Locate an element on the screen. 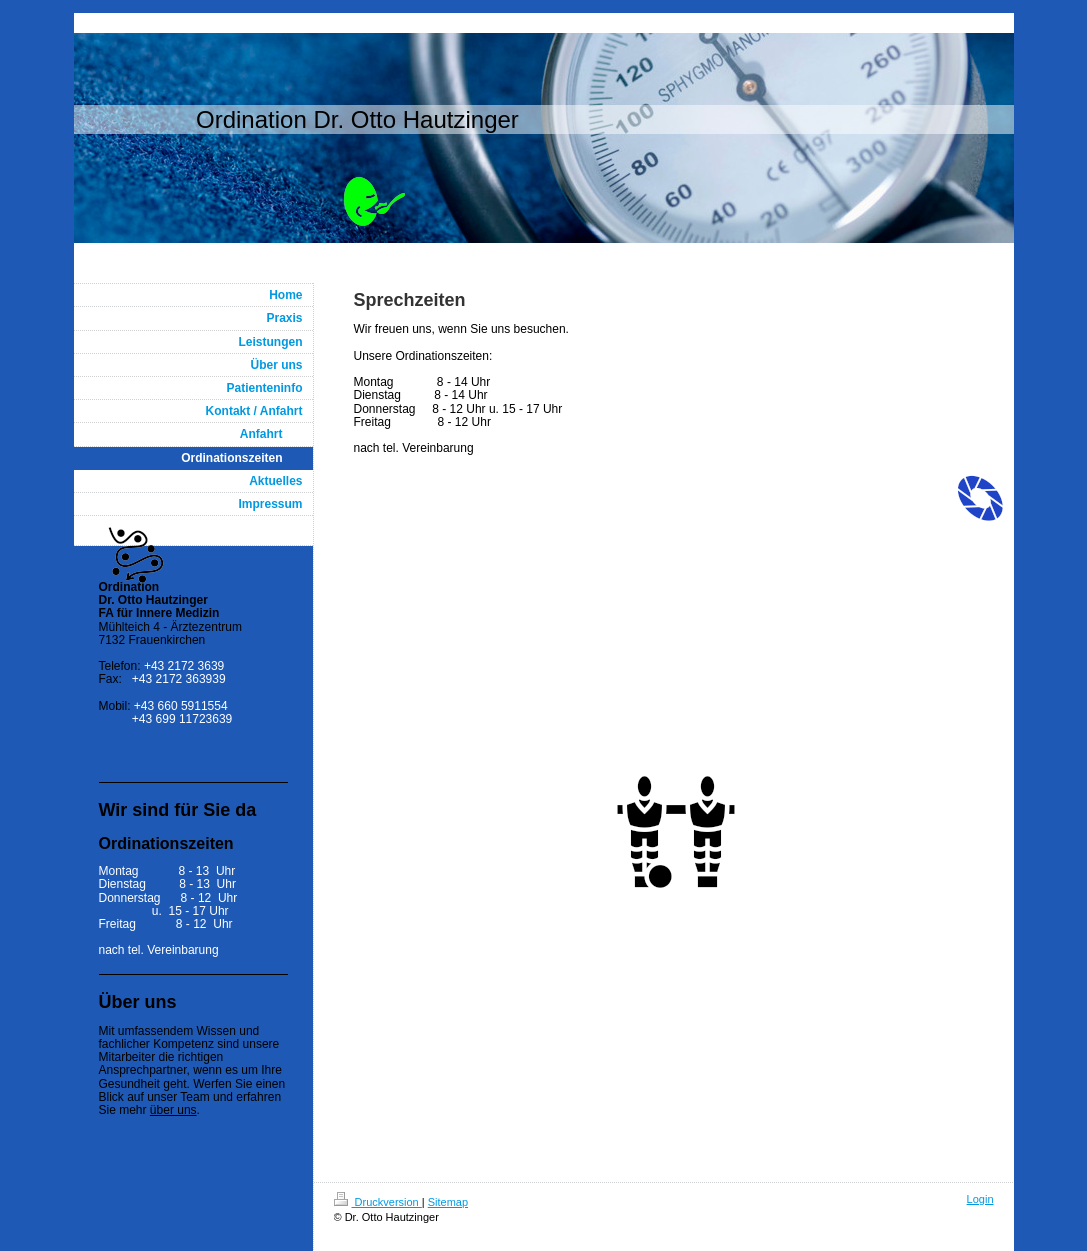 The width and height of the screenshot is (1087, 1251). access foosball or table football game is located at coordinates (676, 832).